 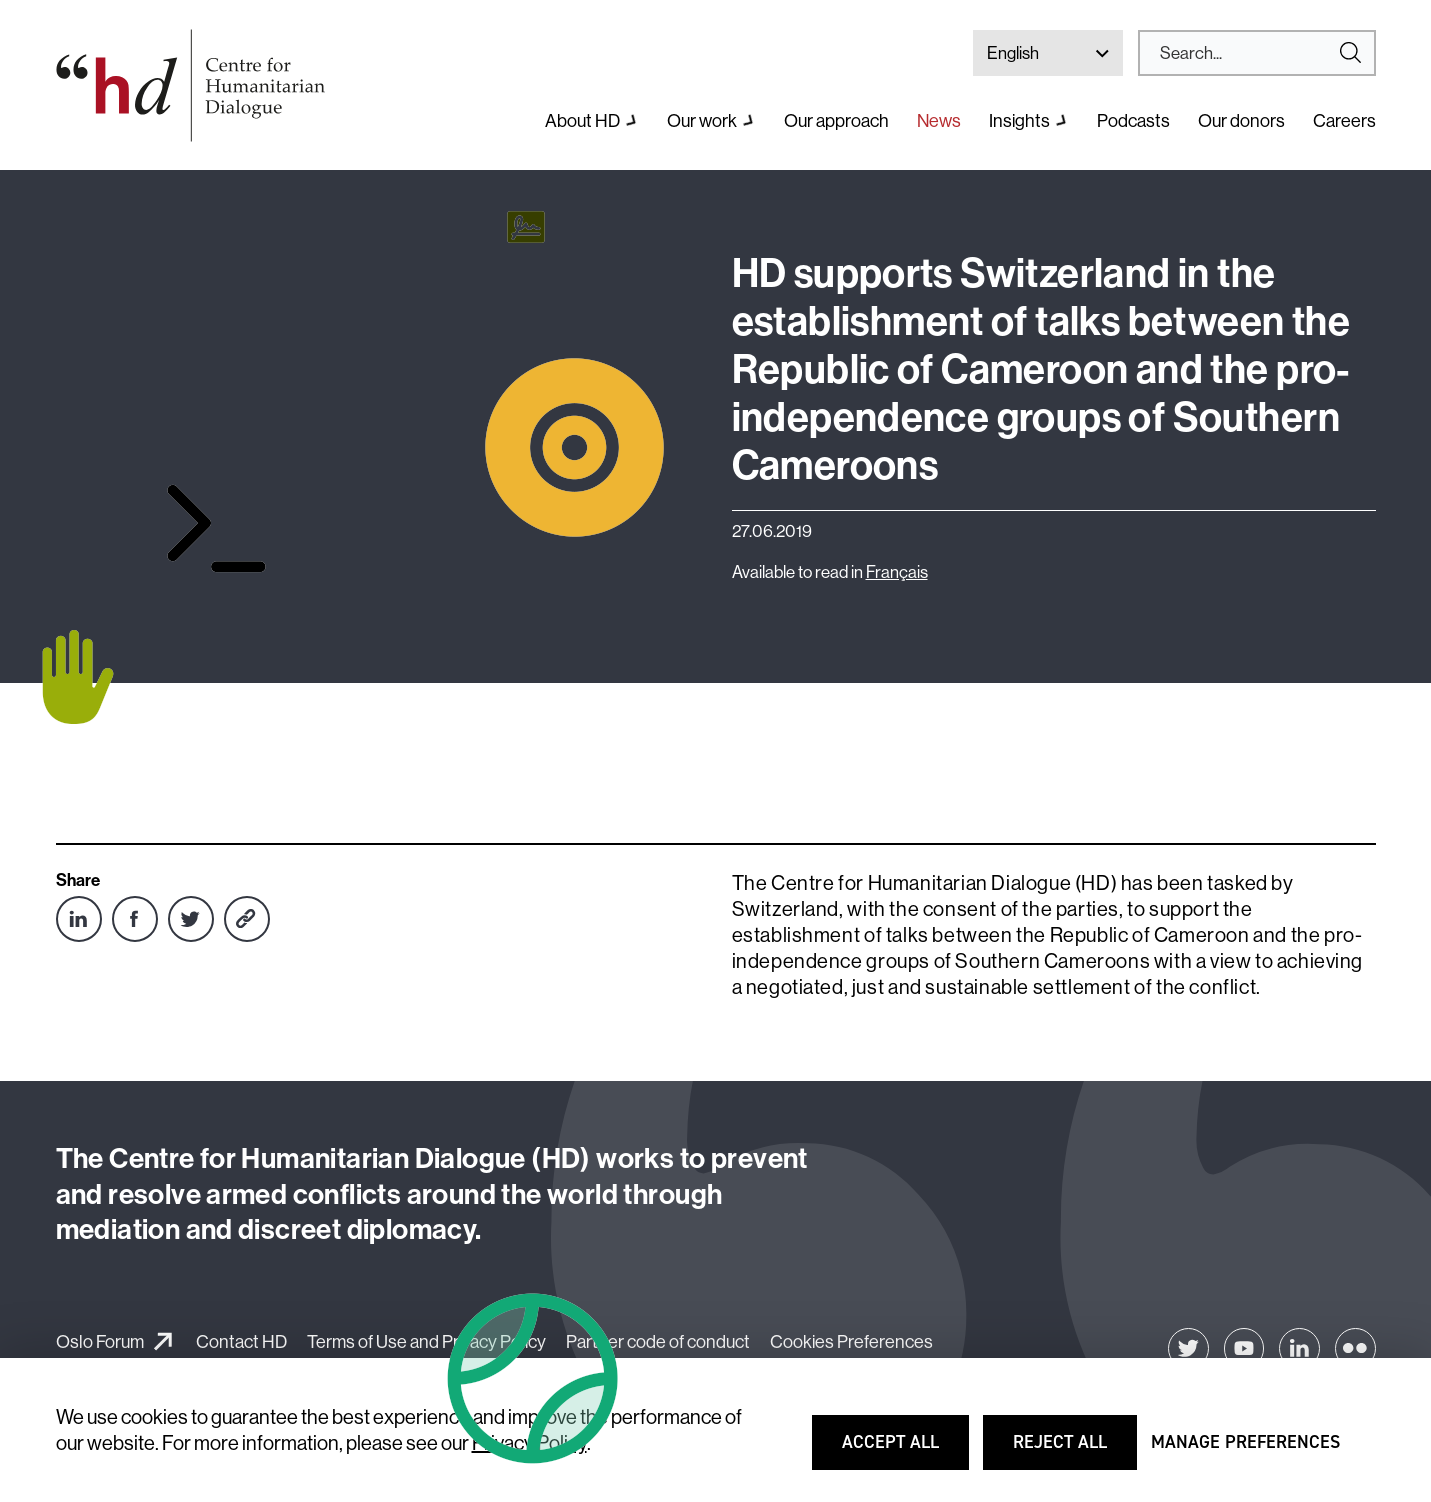 I want to click on stop or halt an action, so click(x=78, y=677).